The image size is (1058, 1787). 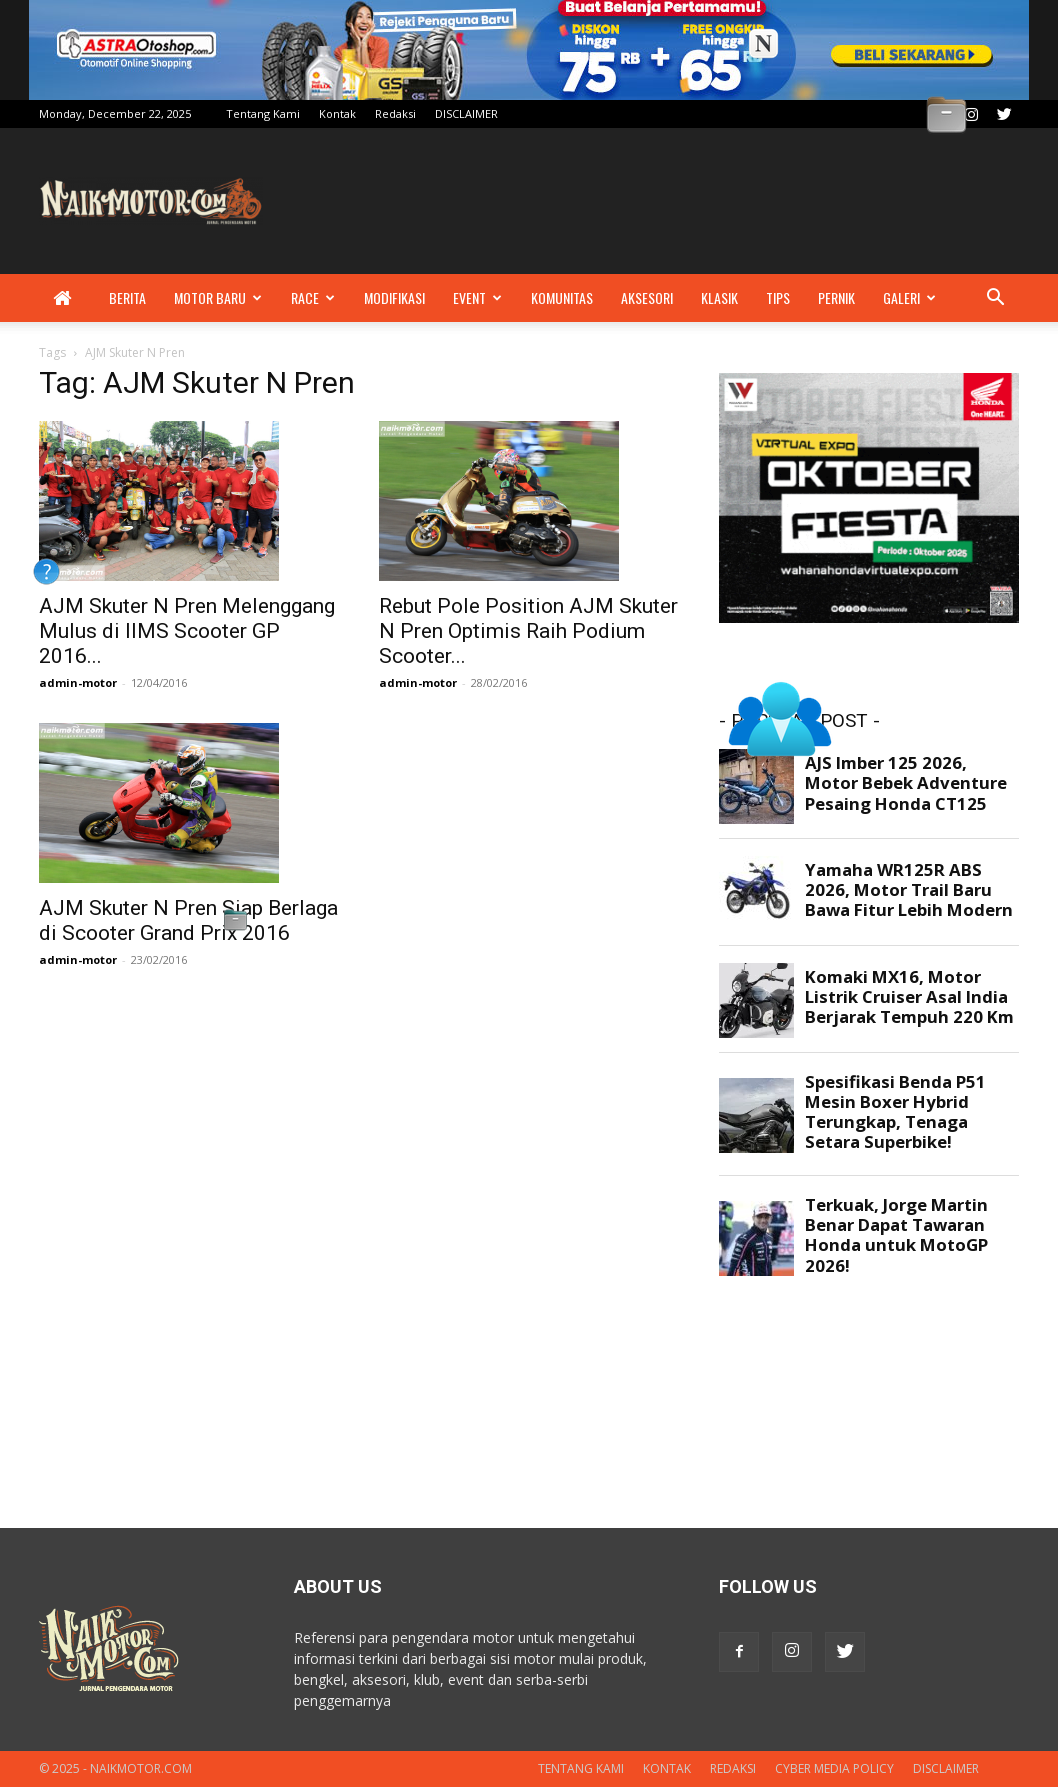 I want to click on open notion app, so click(x=763, y=43).